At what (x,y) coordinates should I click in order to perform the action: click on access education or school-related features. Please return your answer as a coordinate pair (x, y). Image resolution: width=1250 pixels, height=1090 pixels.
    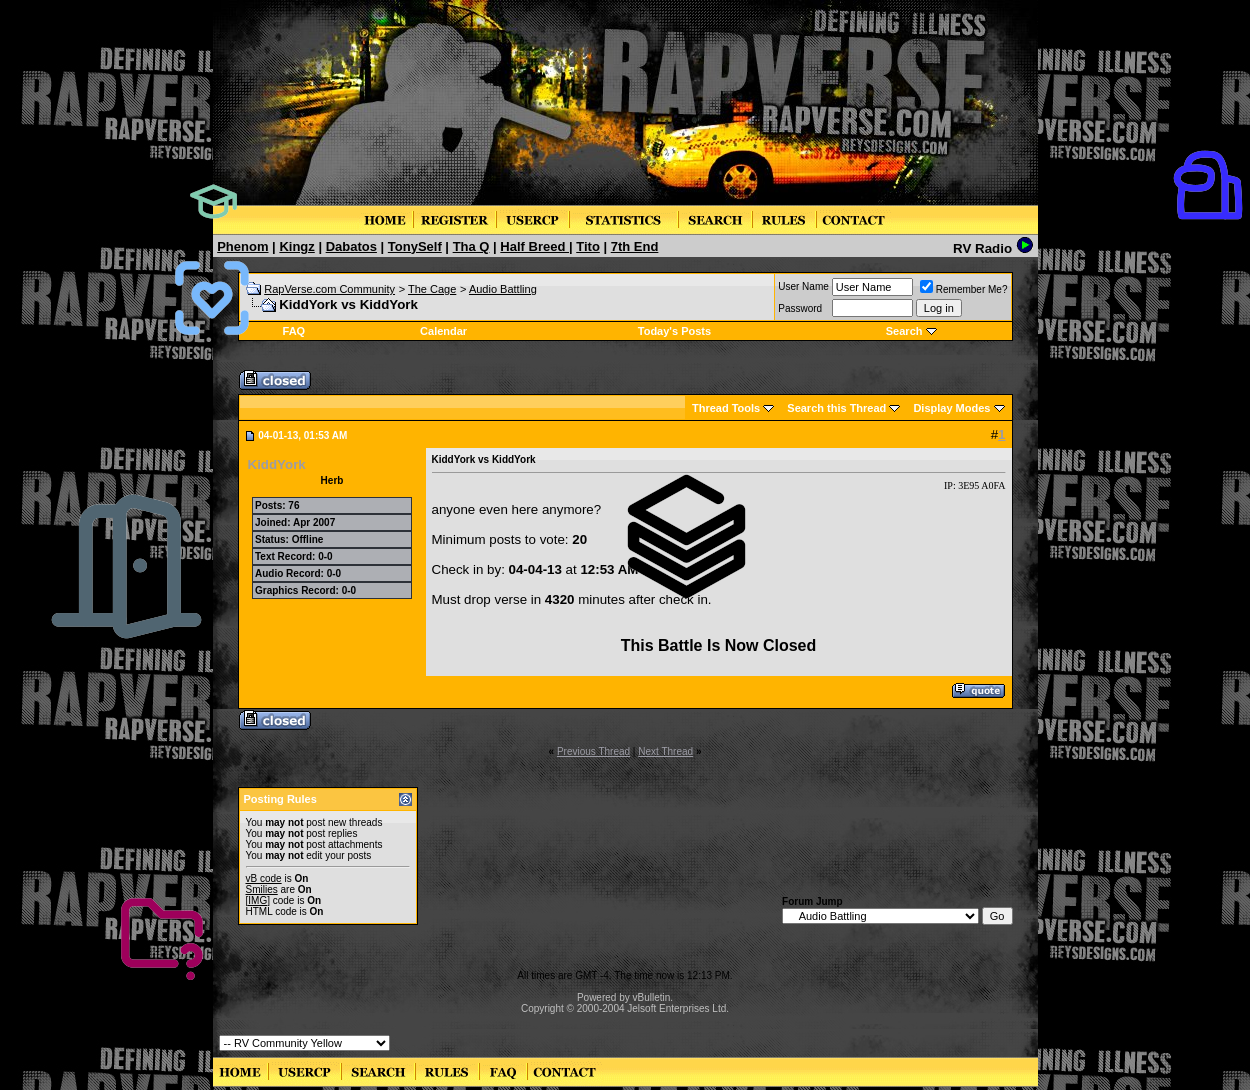
    Looking at the image, I should click on (213, 201).